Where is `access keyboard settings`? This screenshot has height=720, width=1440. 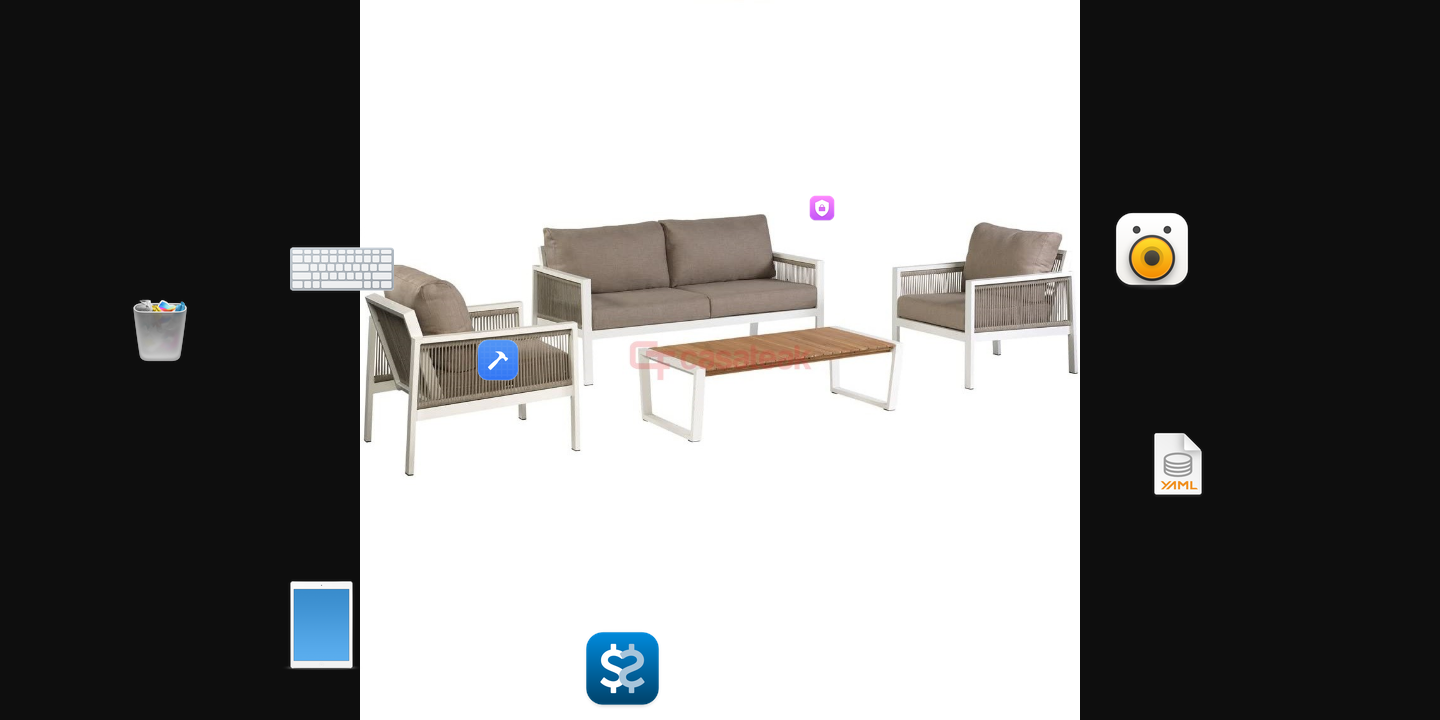 access keyboard settings is located at coordinates (342, 269).